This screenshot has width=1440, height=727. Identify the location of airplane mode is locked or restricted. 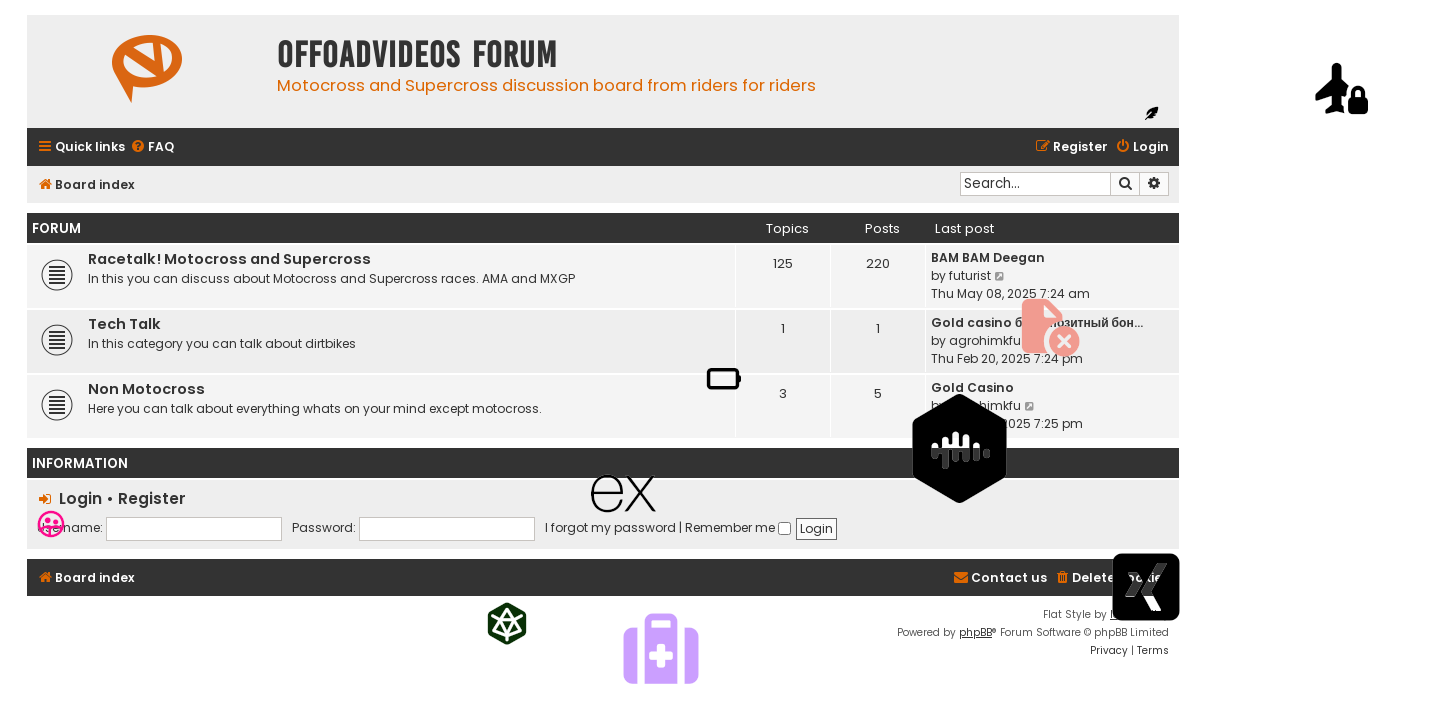
(1339, 88).